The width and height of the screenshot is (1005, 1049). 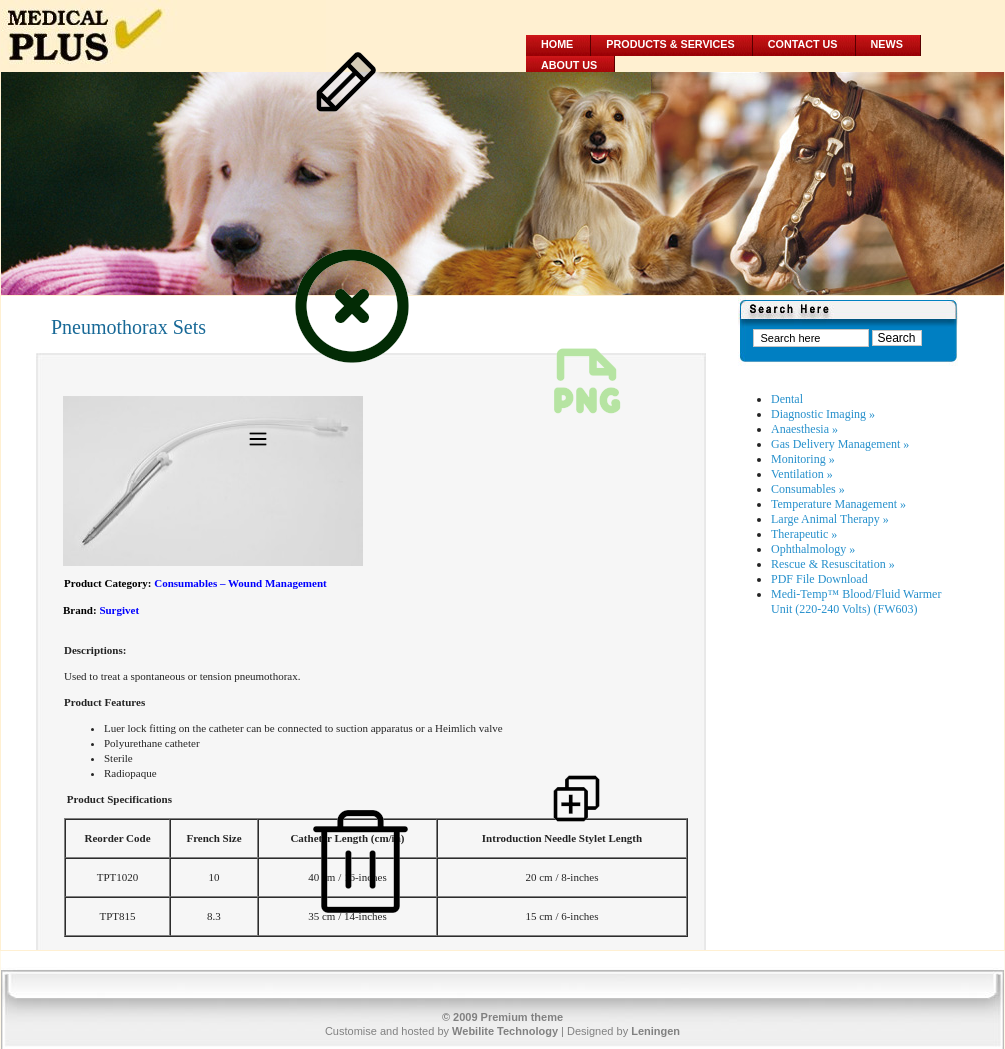 I want to click on close or dismiss a dialog, so click(x=352, y=306).